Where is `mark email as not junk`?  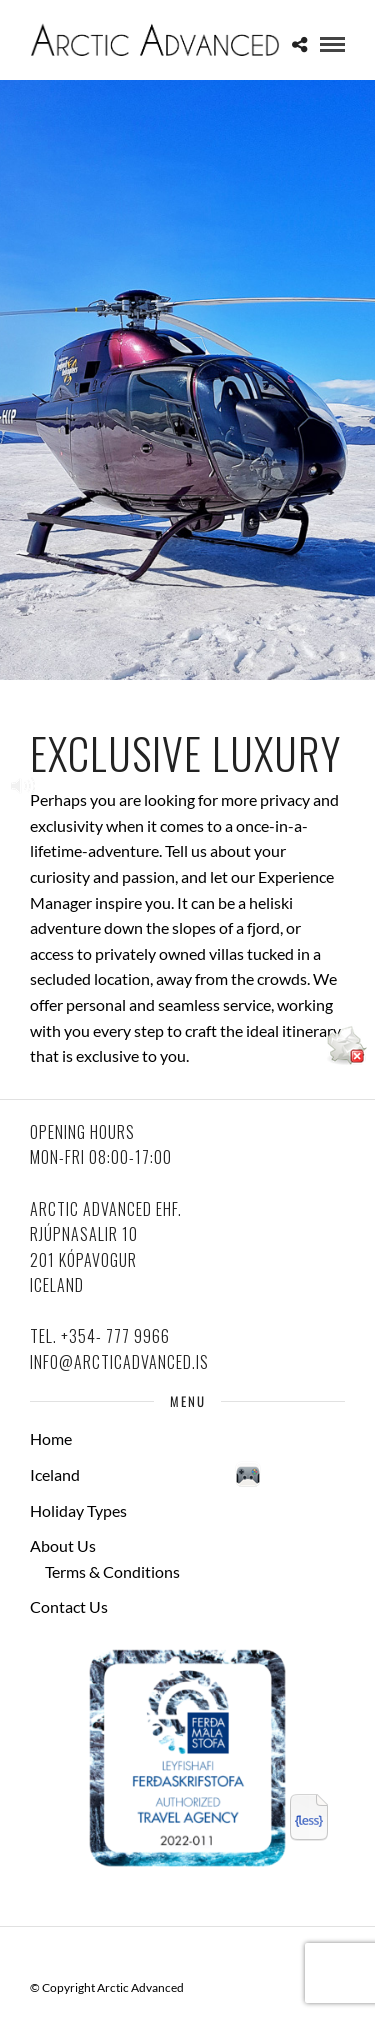
mark email as not junk is located at coordinates (346, 1045).